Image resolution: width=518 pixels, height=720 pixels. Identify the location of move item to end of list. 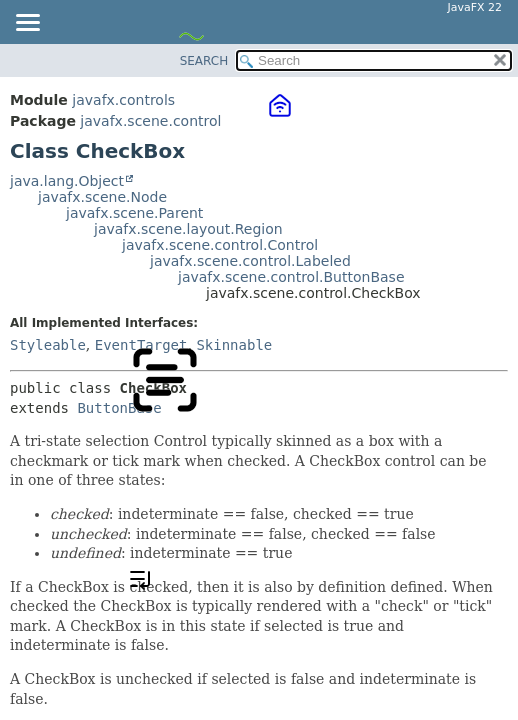
(140, 579).